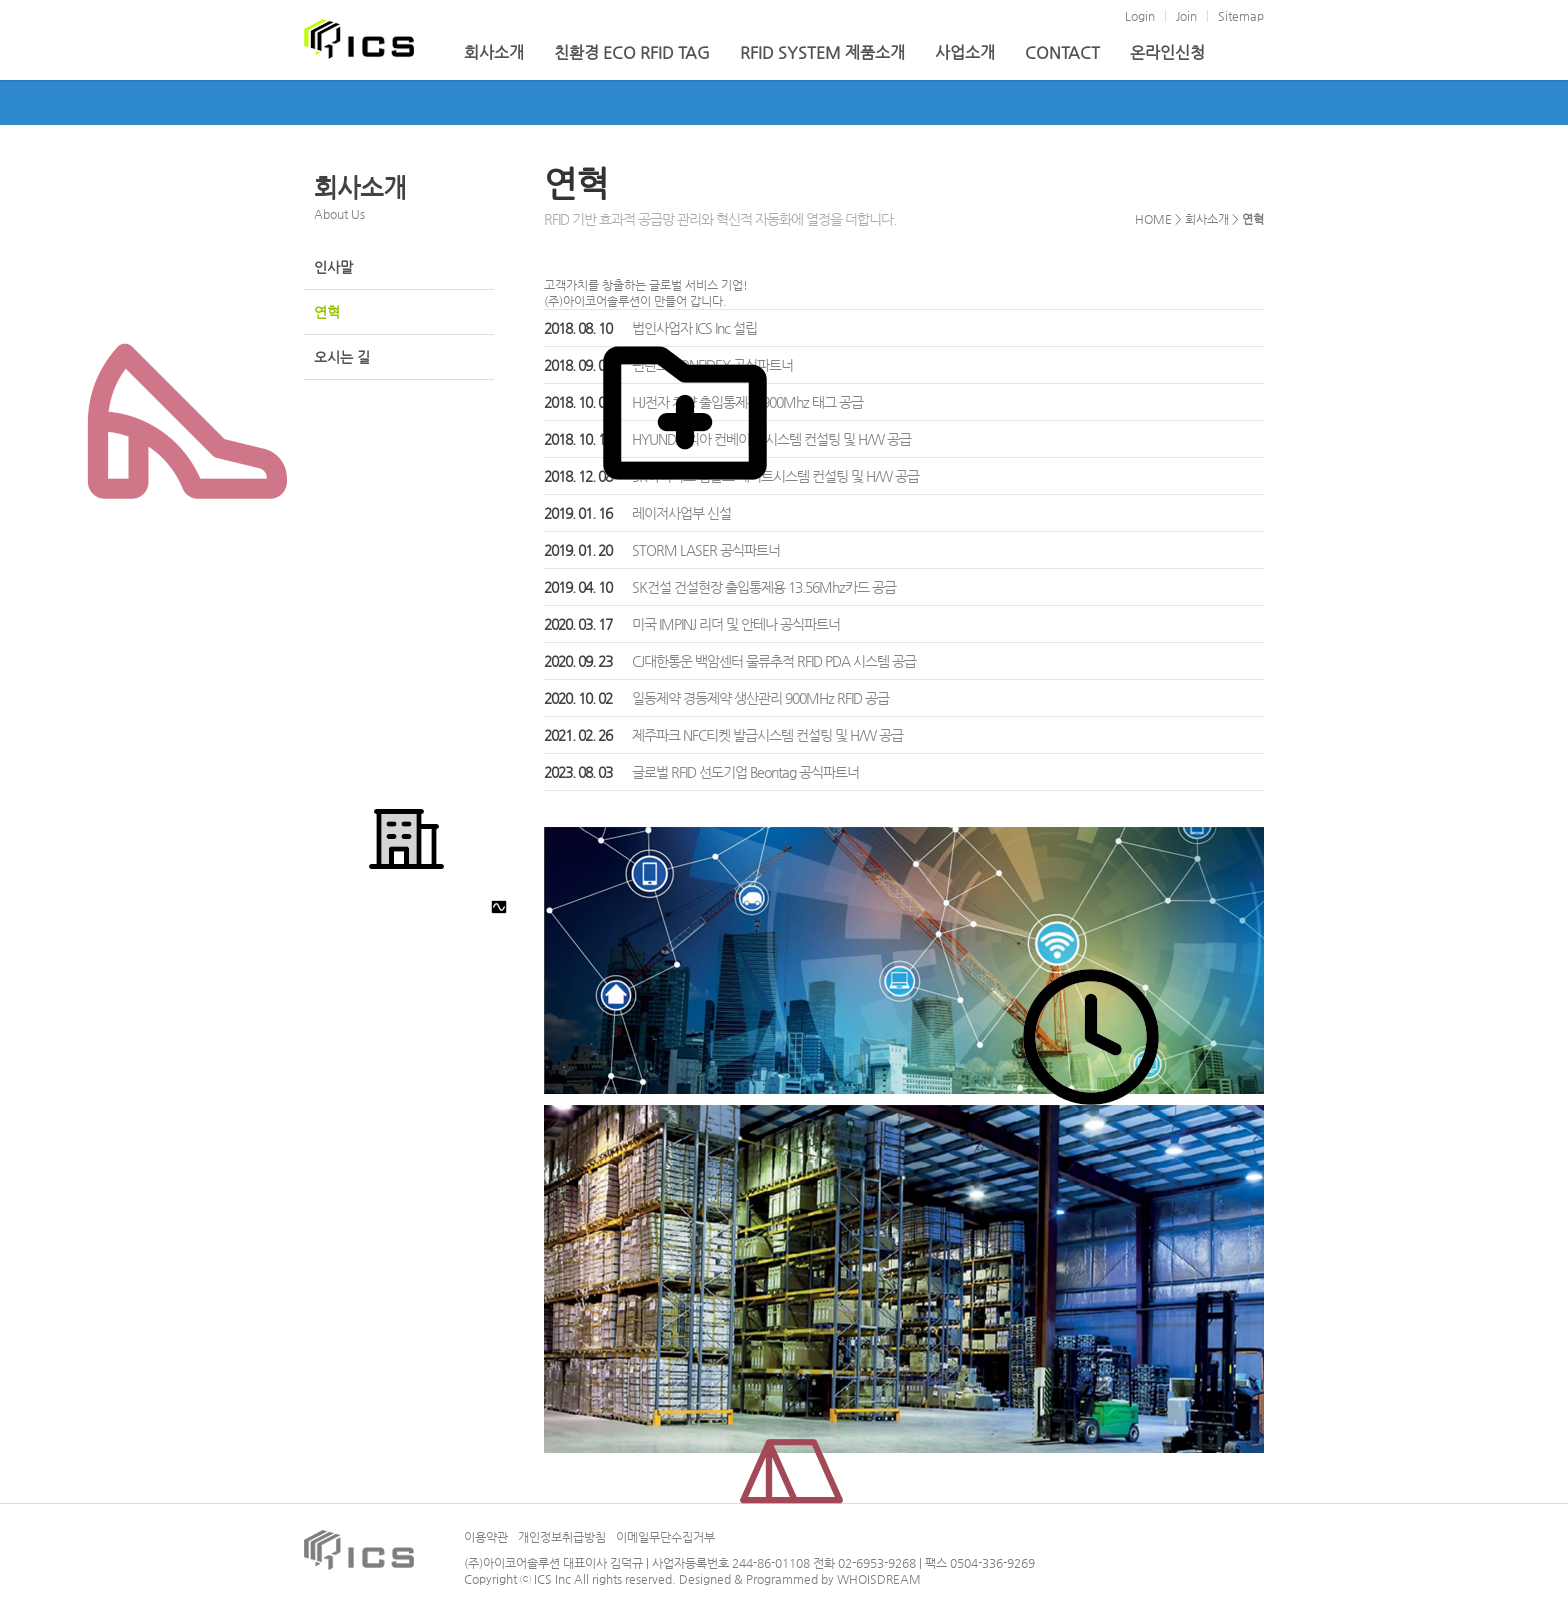 This screenshot has width=1568, height=1612. I want to click on view office or workplace location, so click(404, 839).